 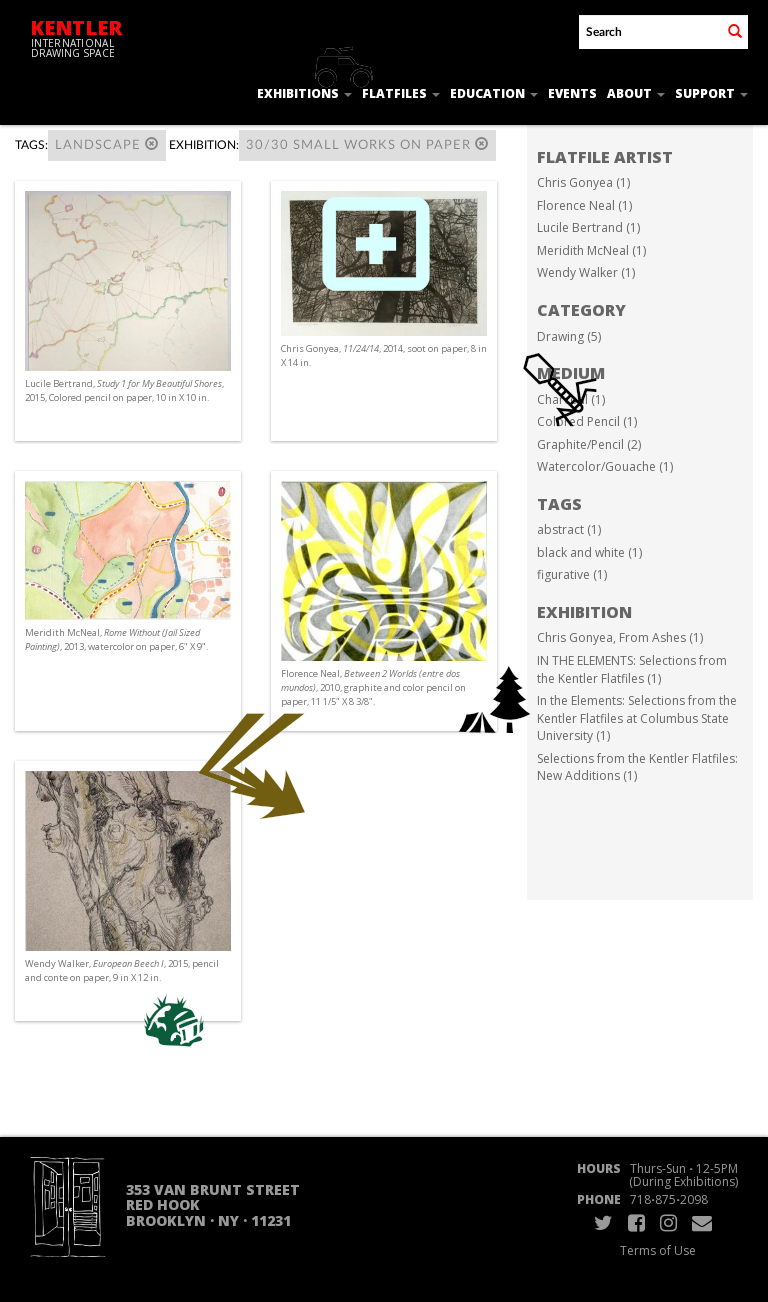 What do you see at coordinates (251, 766) in the screenshot?
I see `redirect or reroute an action` at bounding box center [251, 766].